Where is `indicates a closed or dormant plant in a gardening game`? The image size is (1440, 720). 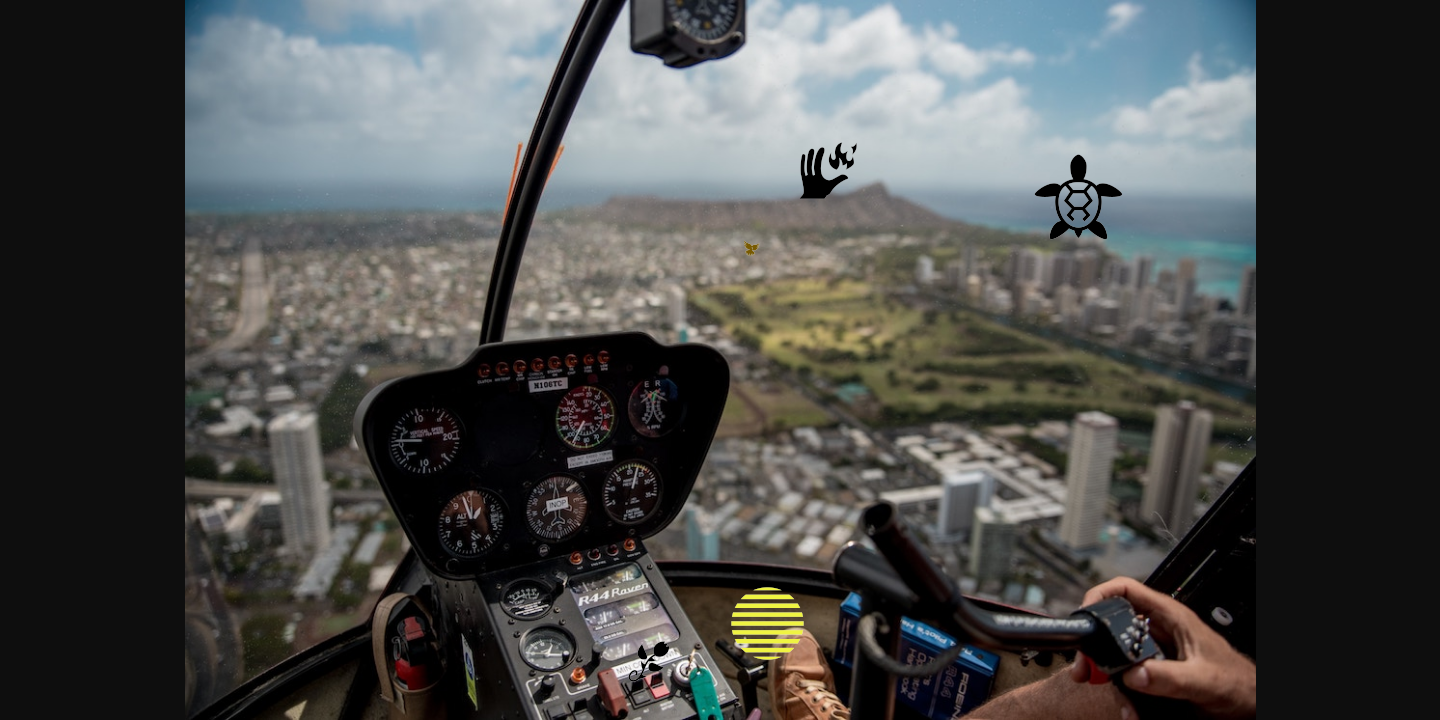 indicates a closed or dormant plant in a gardening game is located at coordinates (649, 662).